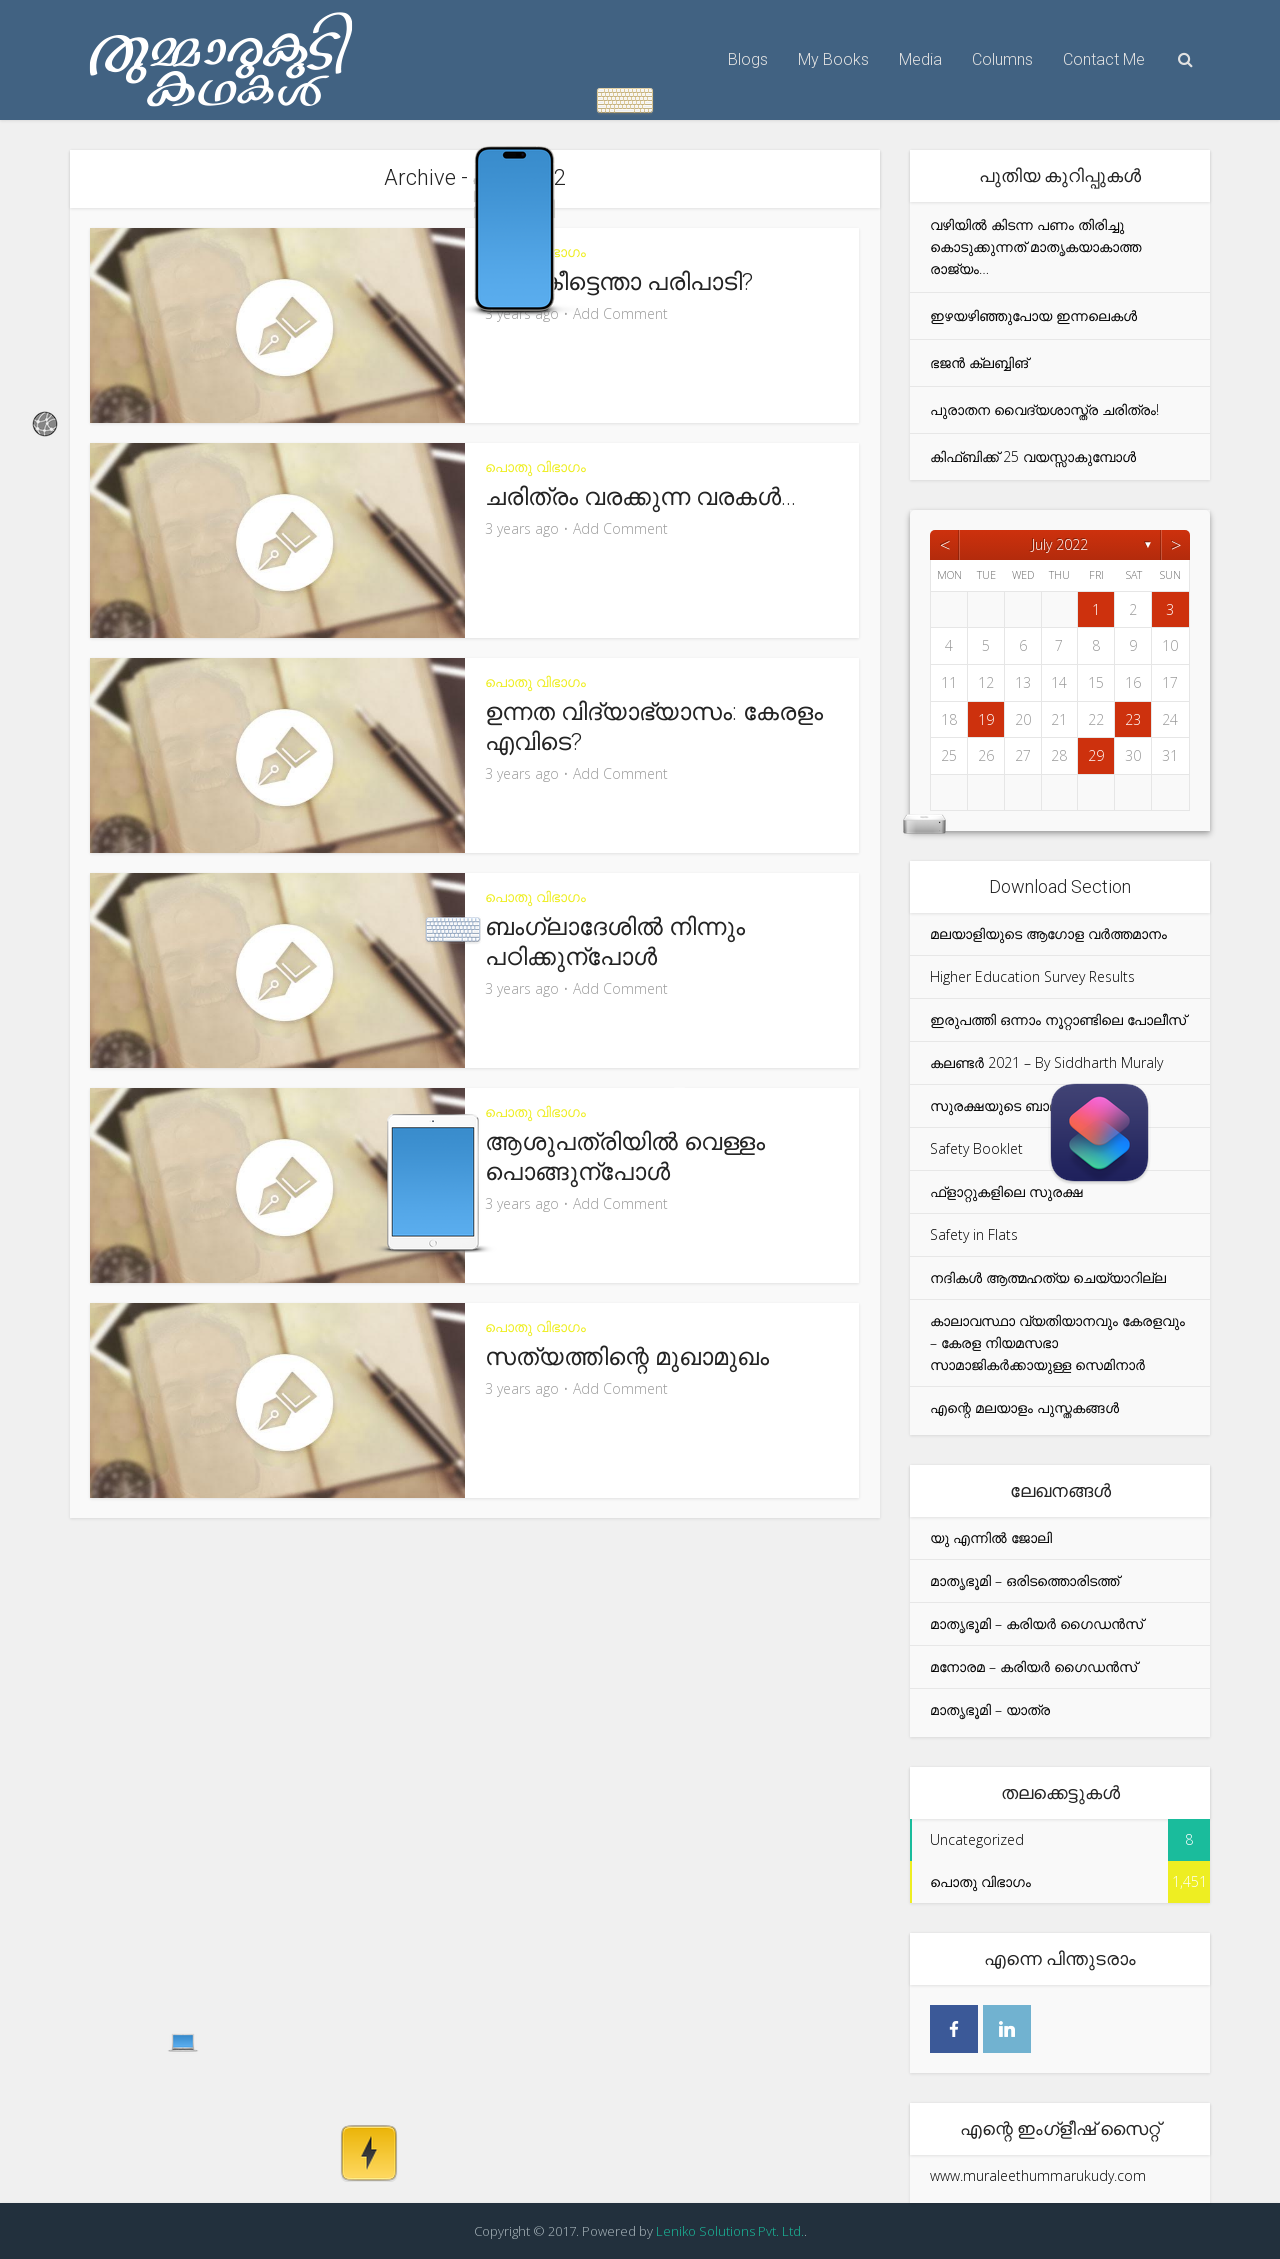 The width and height of the screenshot is (1280, 2259). What do you see at coordinates (691, 1101) in the screenshot?
I see `access your favorites folder in the media library` at bounding box center [691, 1101].